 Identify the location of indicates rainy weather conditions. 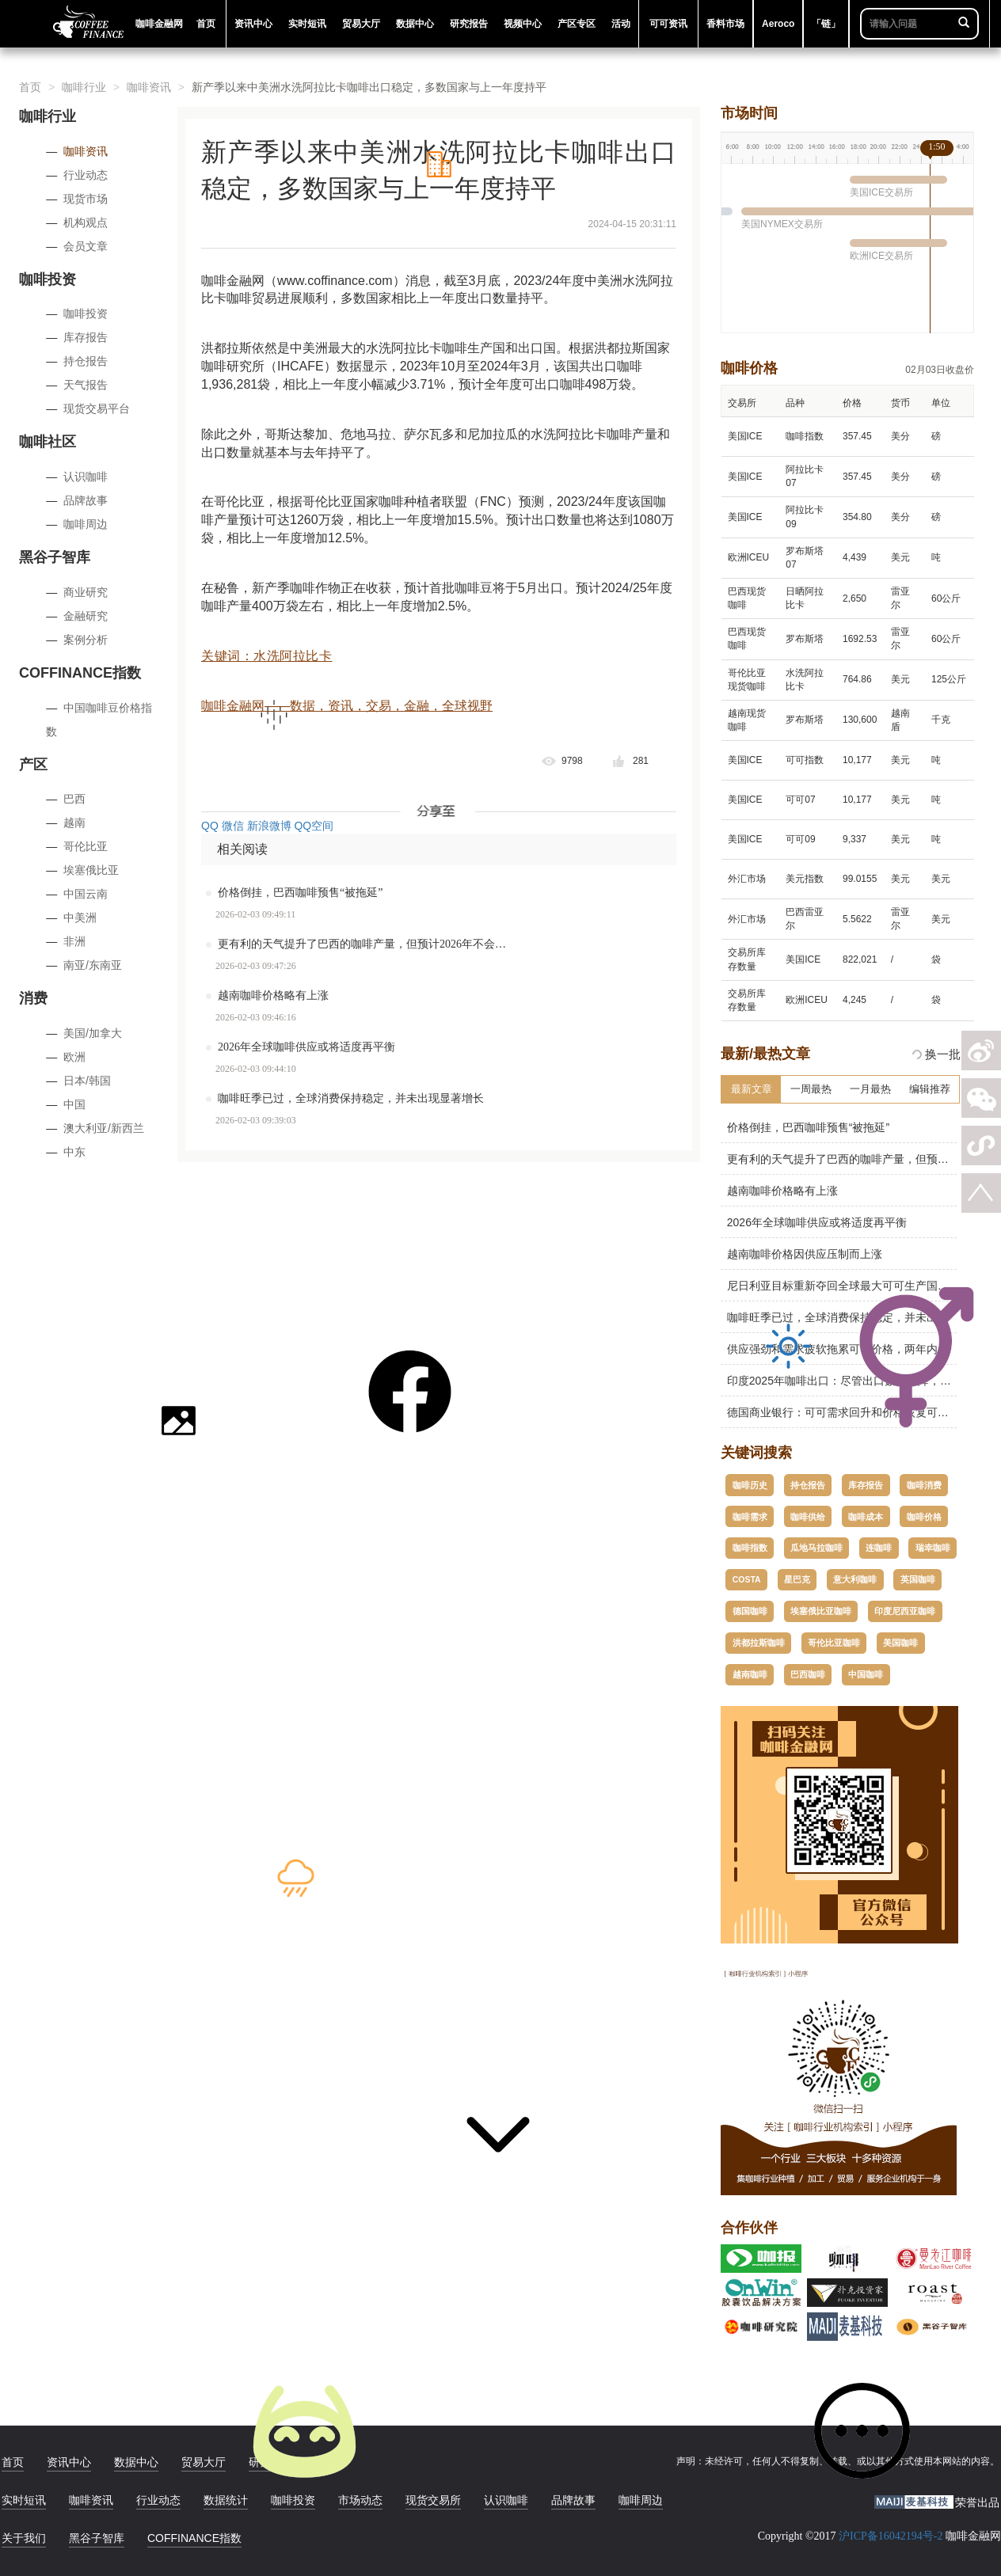
(295, 1878).